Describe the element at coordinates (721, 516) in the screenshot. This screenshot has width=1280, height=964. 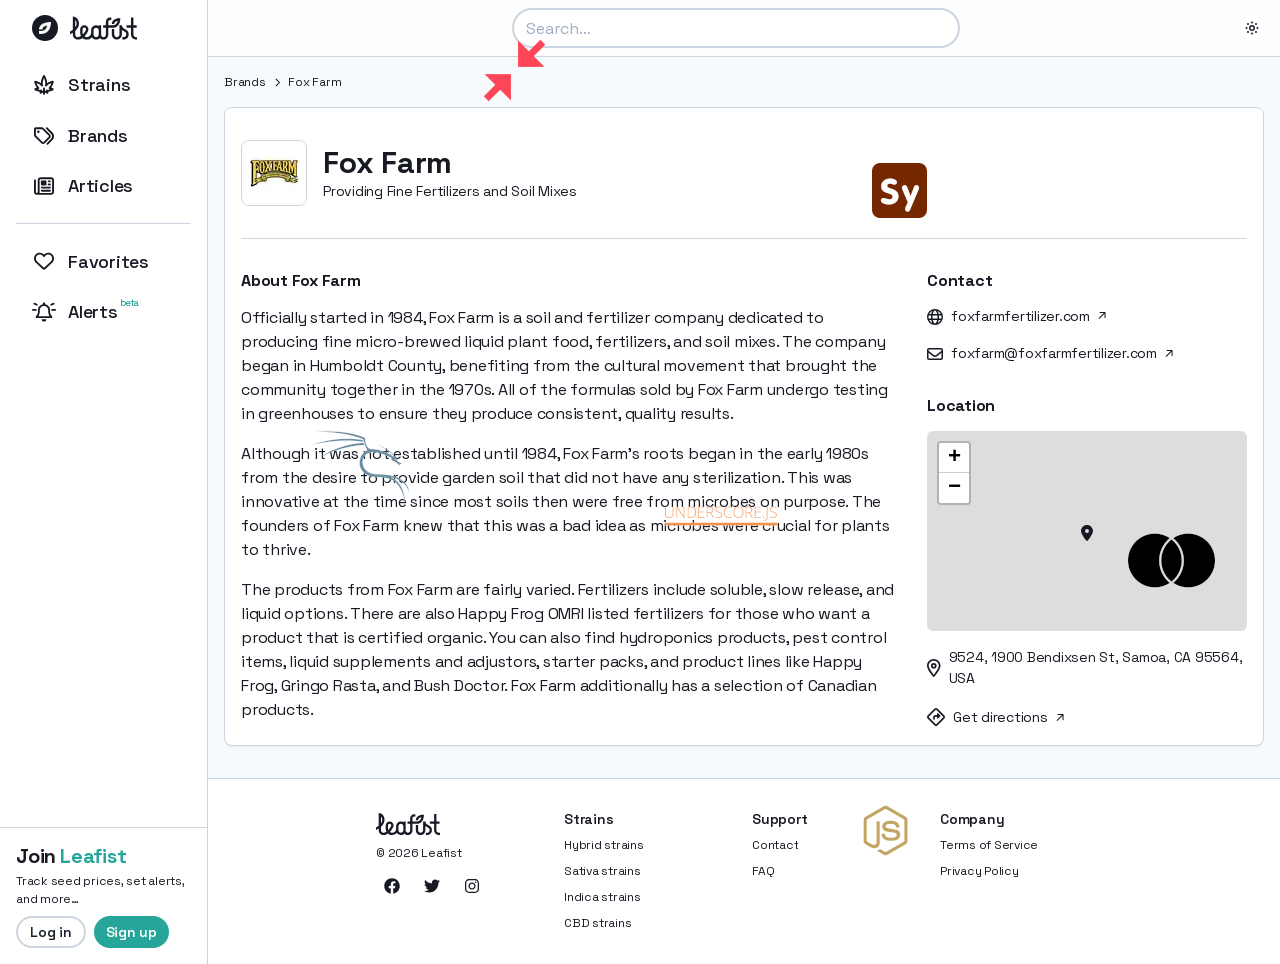
I see `underscore.js library logo` at that location.